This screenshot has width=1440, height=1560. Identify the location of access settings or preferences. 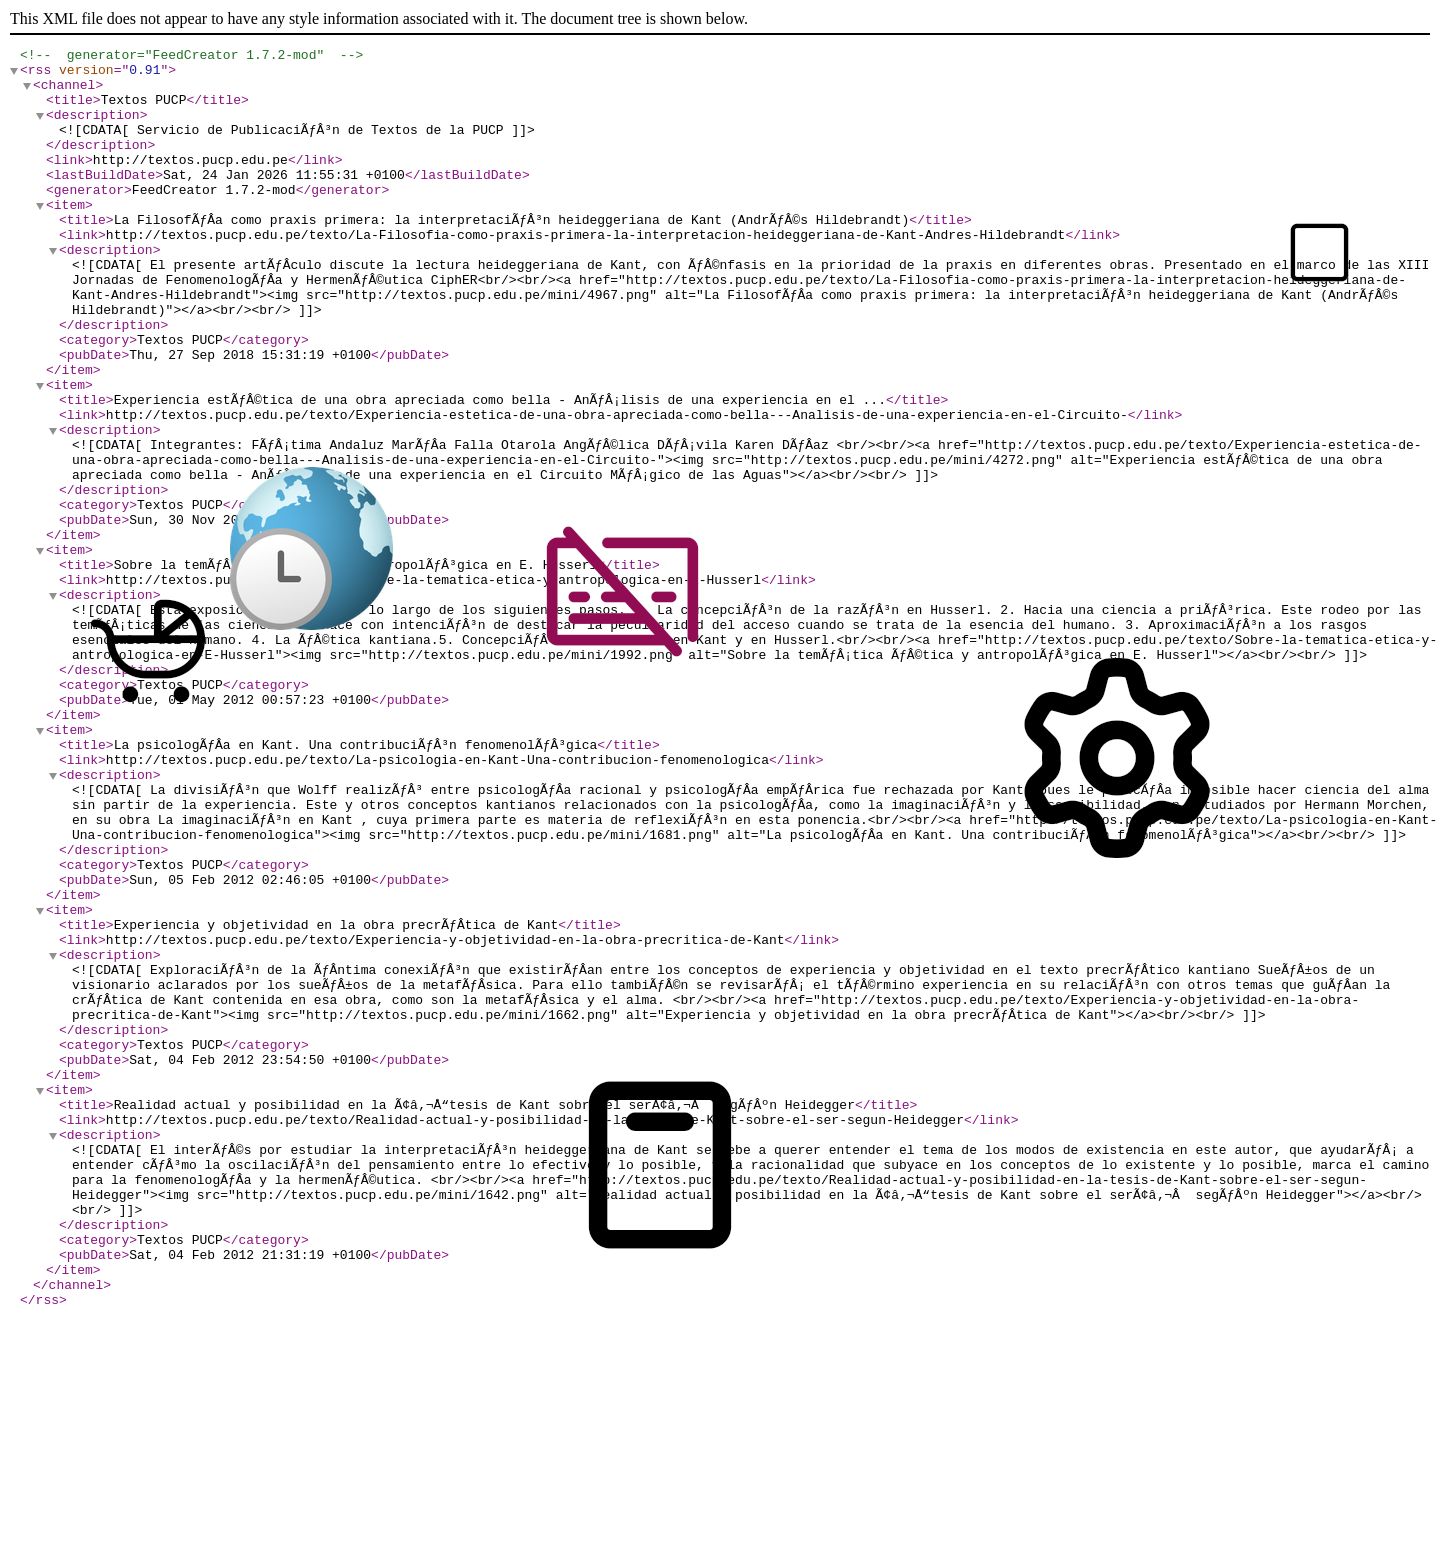
(1117, 758).